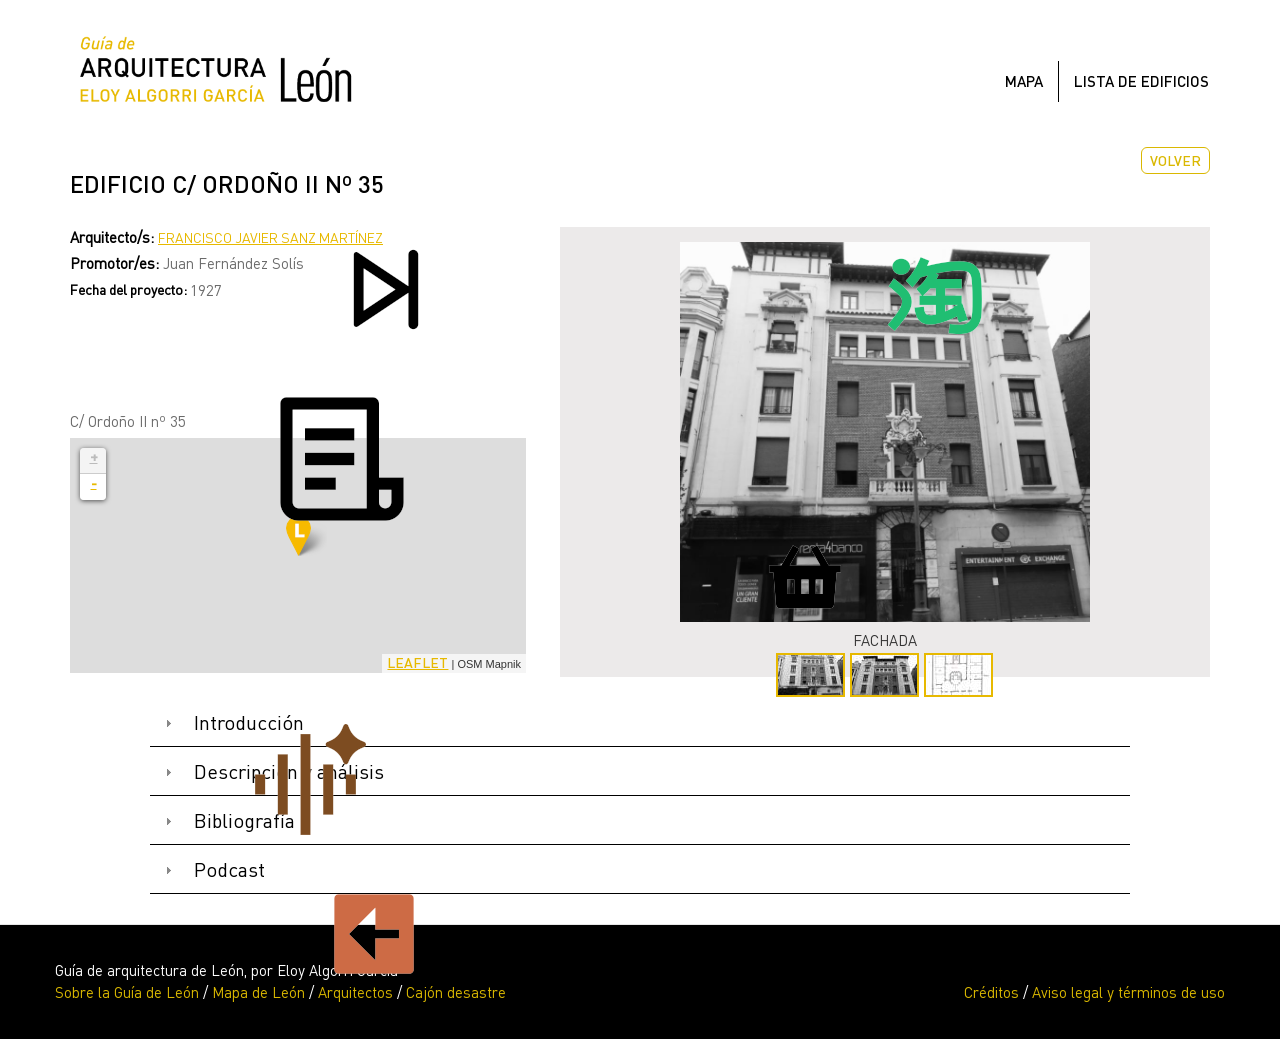  I want to click on open Taobao app, so click(933, 295).